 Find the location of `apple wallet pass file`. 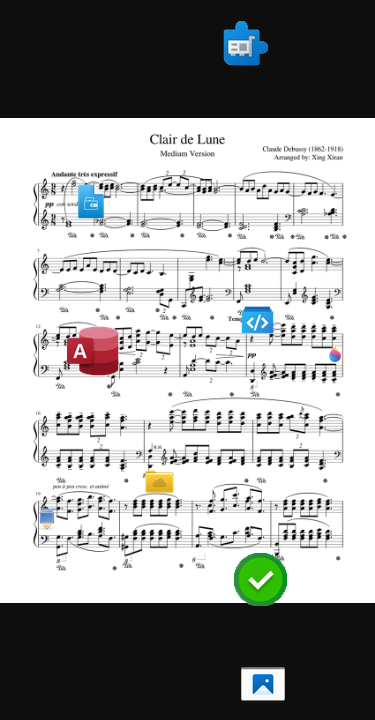

apple wallet pass file is located at coordinates (91, 202).